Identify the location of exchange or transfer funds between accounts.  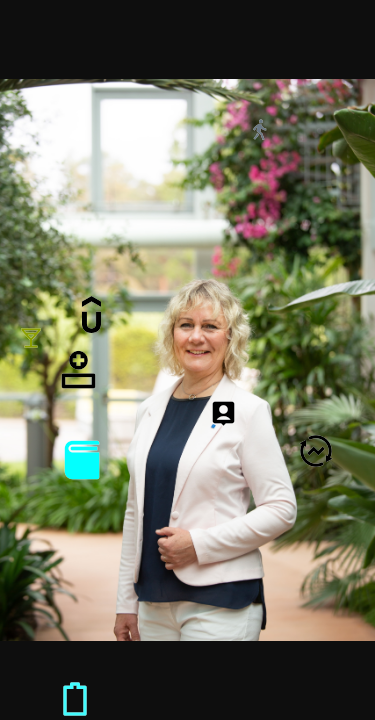
(316, 451).